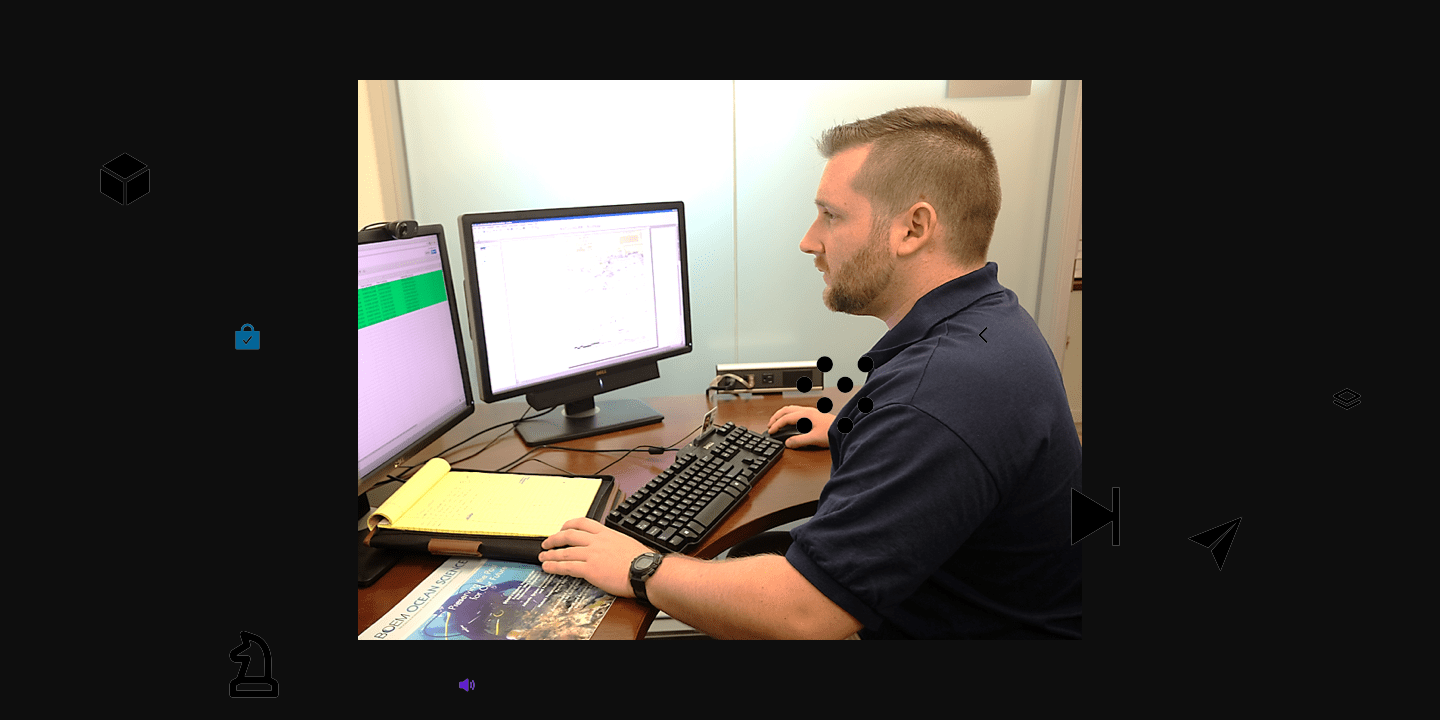 This screenshot has width=1440, height=720. What do you see at coordinates (1347, 399) in the screenshot?
I see `view layers or stacked content` at bounding box center [1347, 399].